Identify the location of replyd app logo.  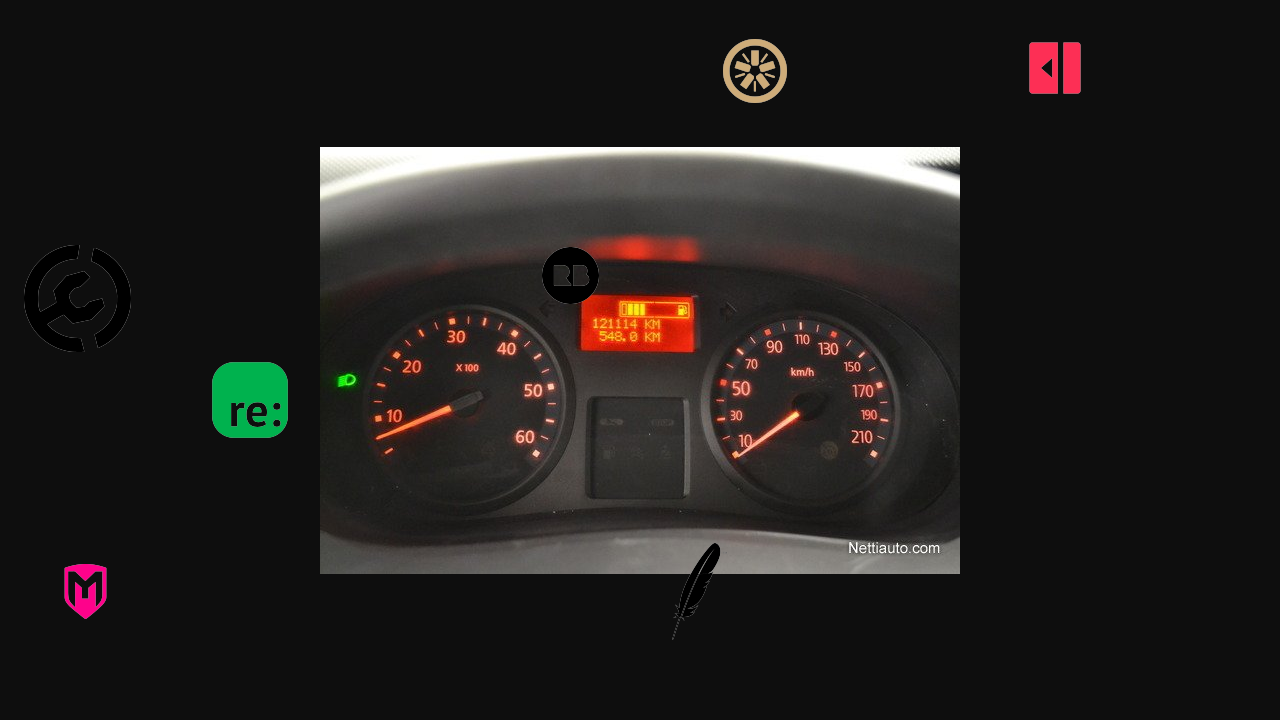
(250, 400).